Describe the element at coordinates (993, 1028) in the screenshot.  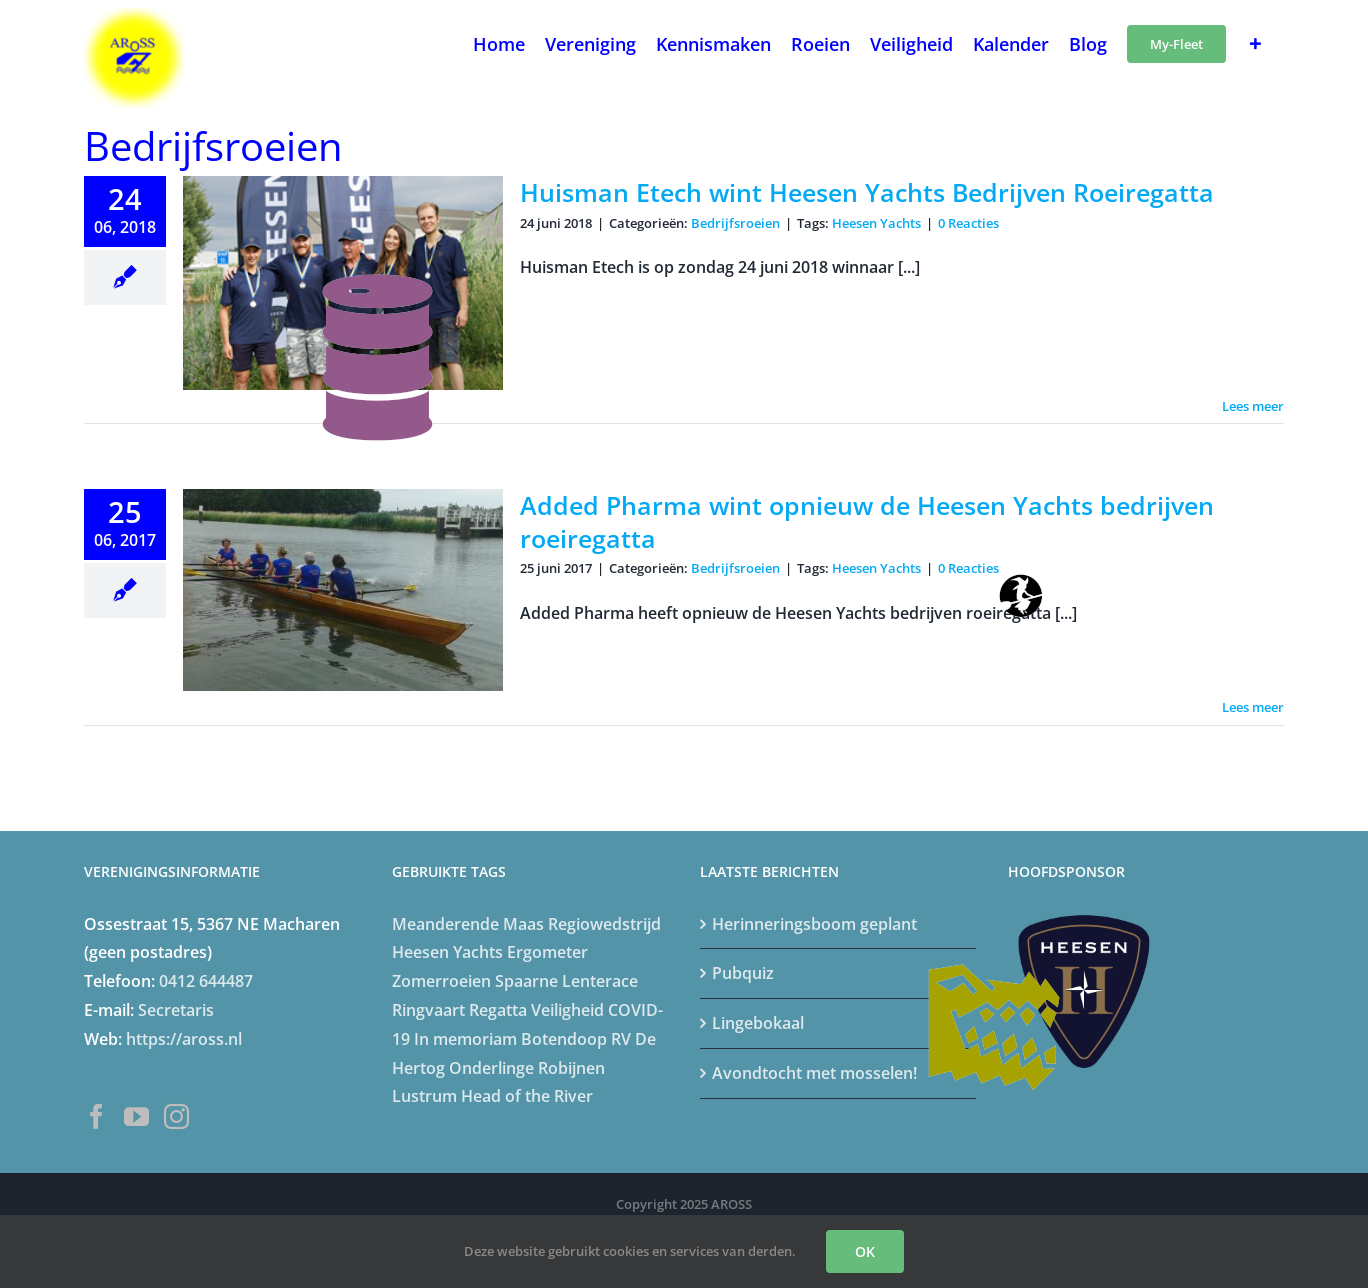
I see `indicates a danger or hazard zone in a game` at that location.